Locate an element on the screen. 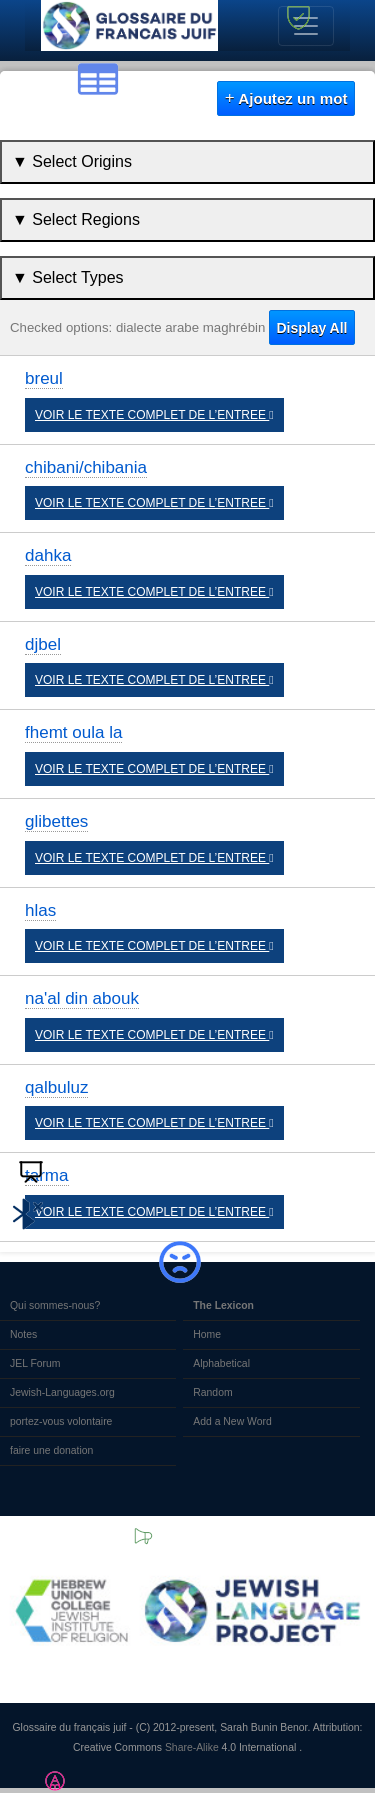  indicates verified or secure status is located at coordinates (298, 16).